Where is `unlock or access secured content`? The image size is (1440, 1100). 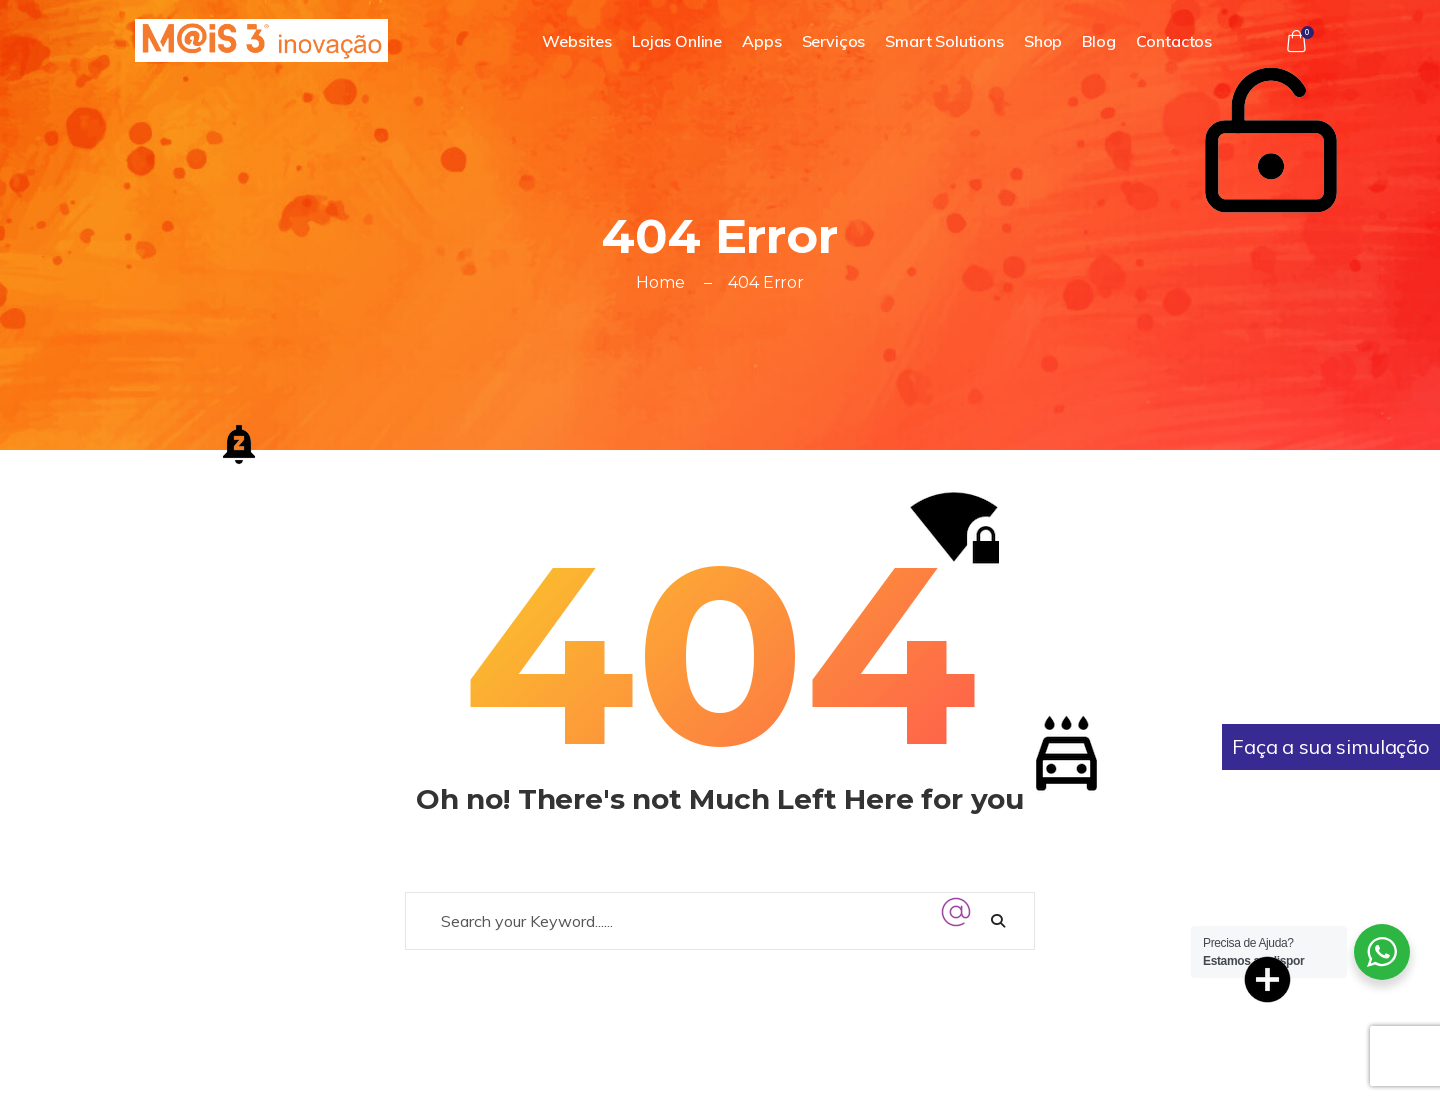
unlock or access secured content is located at coordinates (1271, 140).